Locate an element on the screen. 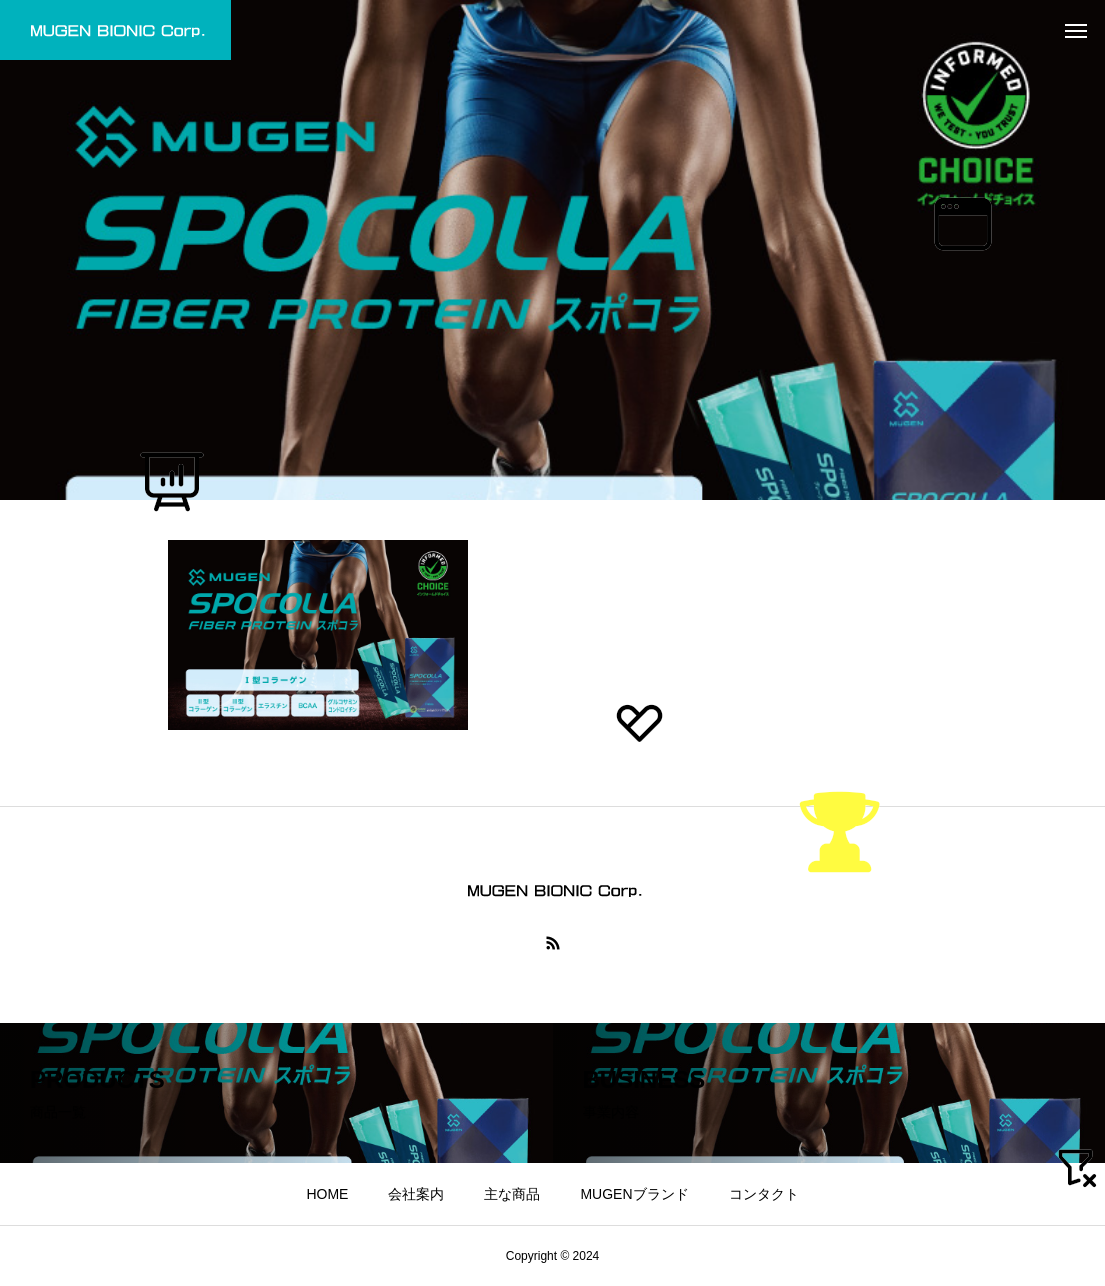 This screenshot has height=1286, width=1105. open Google Fit app is located at coordinates (639, 722).